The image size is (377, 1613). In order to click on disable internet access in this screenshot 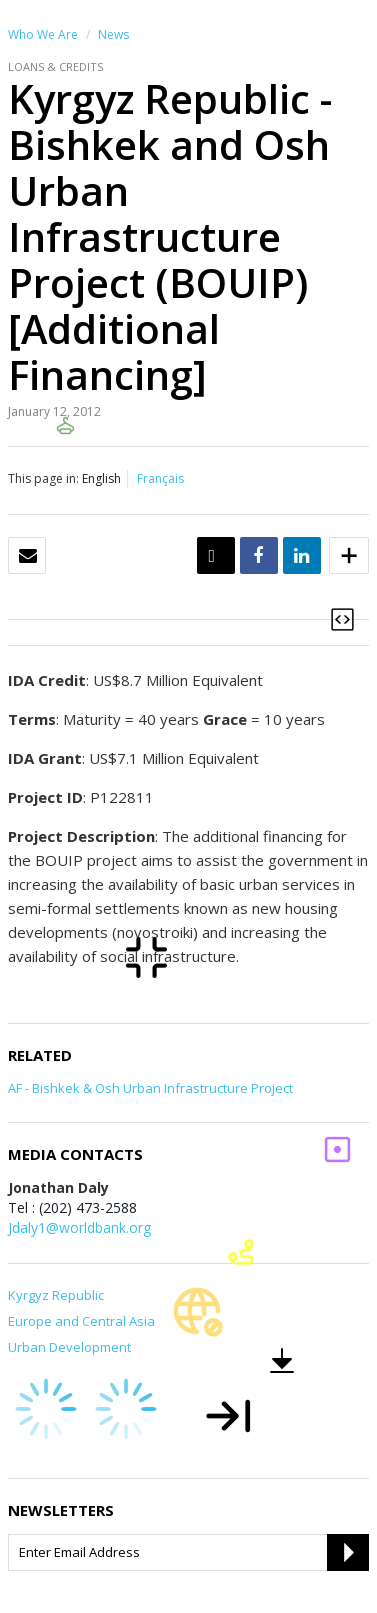, I will do `click(197, 1311)`.